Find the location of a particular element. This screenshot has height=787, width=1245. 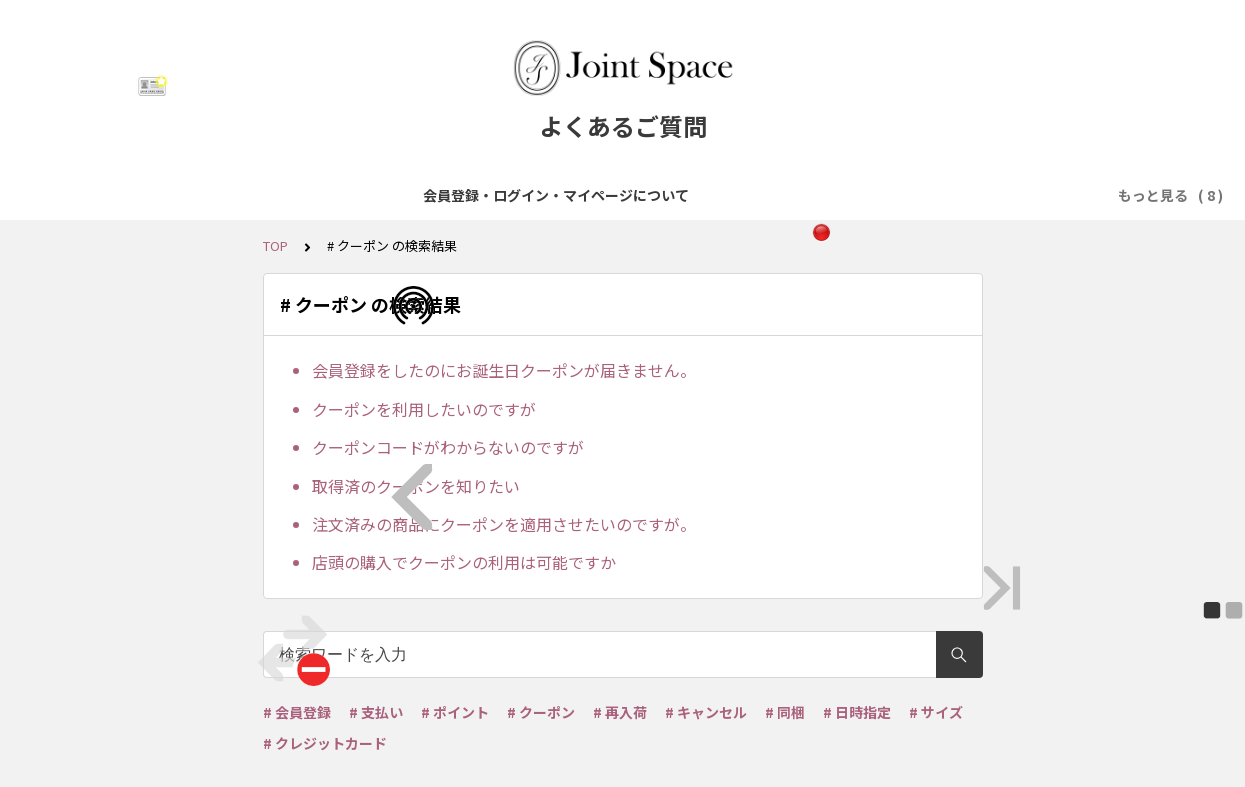

skip to the end of a list or playlist is located at coordinates (1002, 588).